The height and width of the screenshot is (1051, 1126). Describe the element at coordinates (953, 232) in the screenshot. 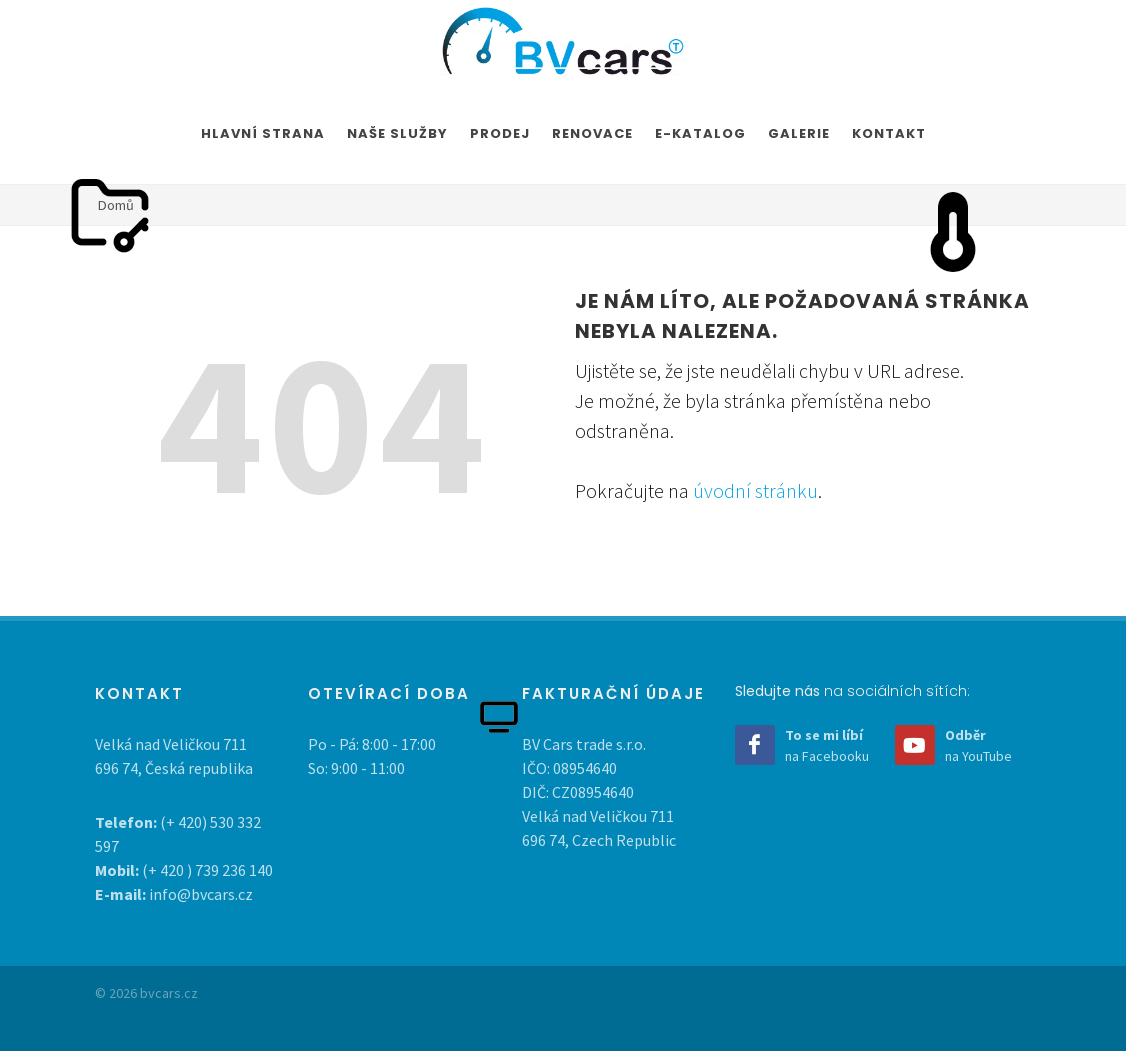

I see `indicates high temperature reading` at that location.